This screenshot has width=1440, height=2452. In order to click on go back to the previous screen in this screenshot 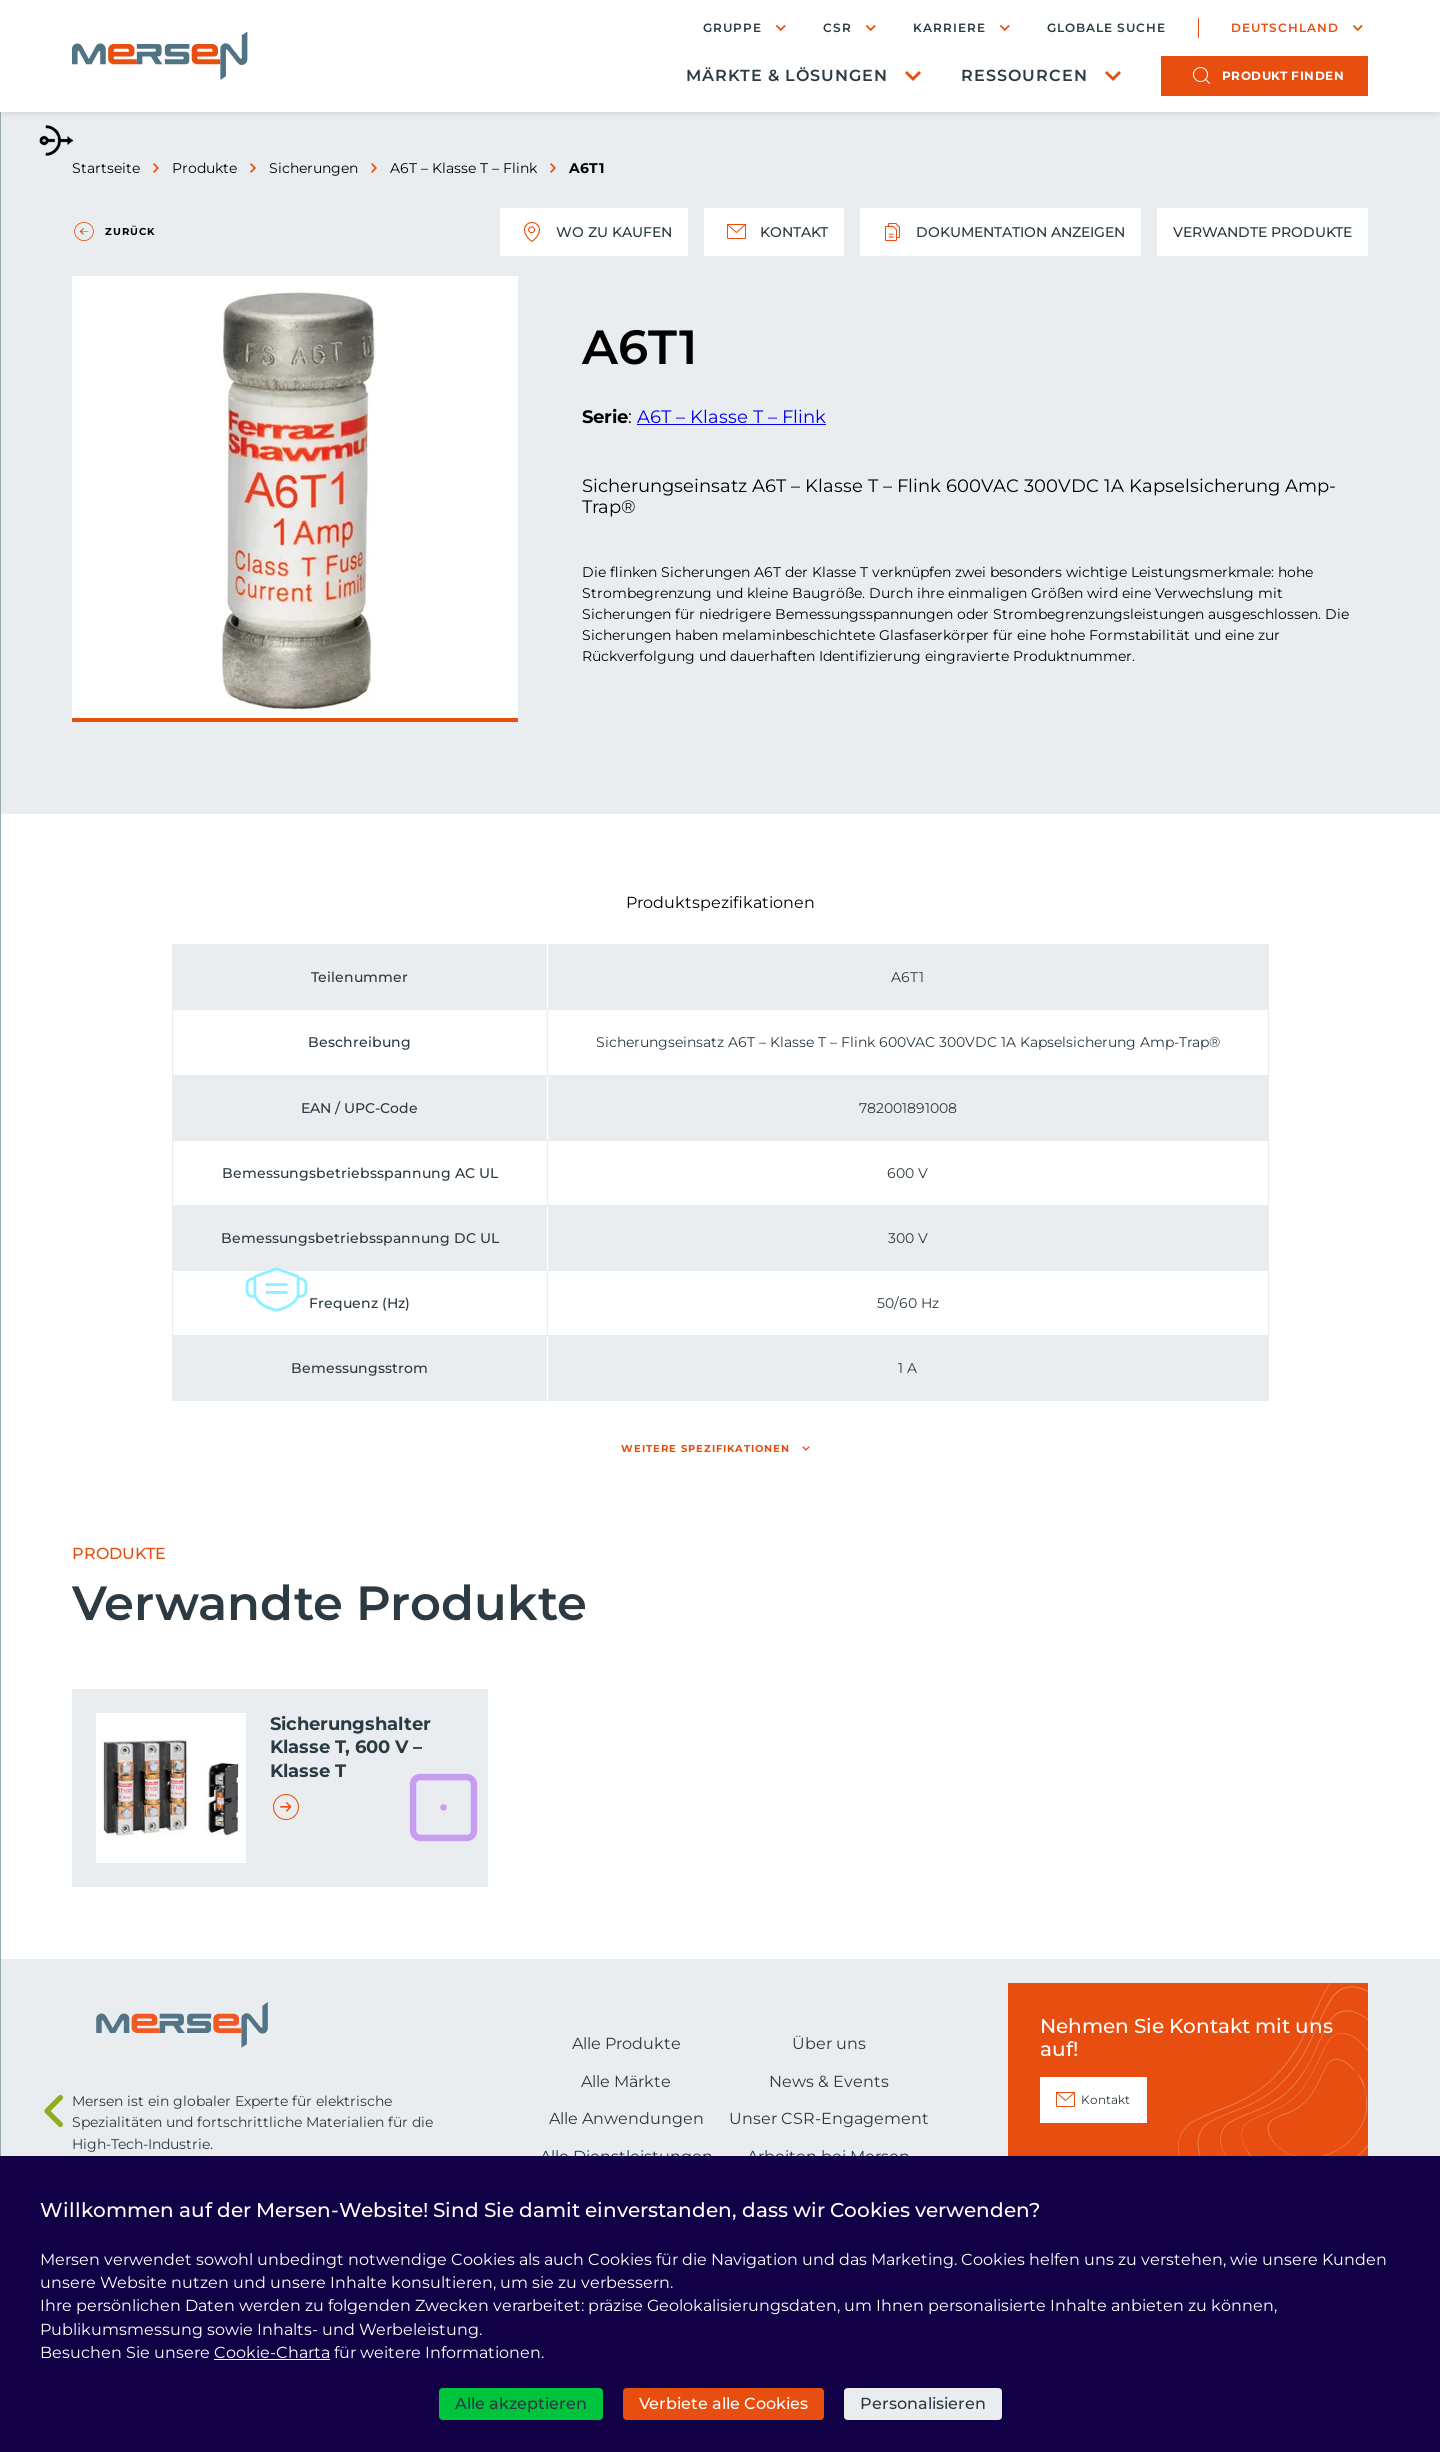, I will do `click(55, 2111)`.